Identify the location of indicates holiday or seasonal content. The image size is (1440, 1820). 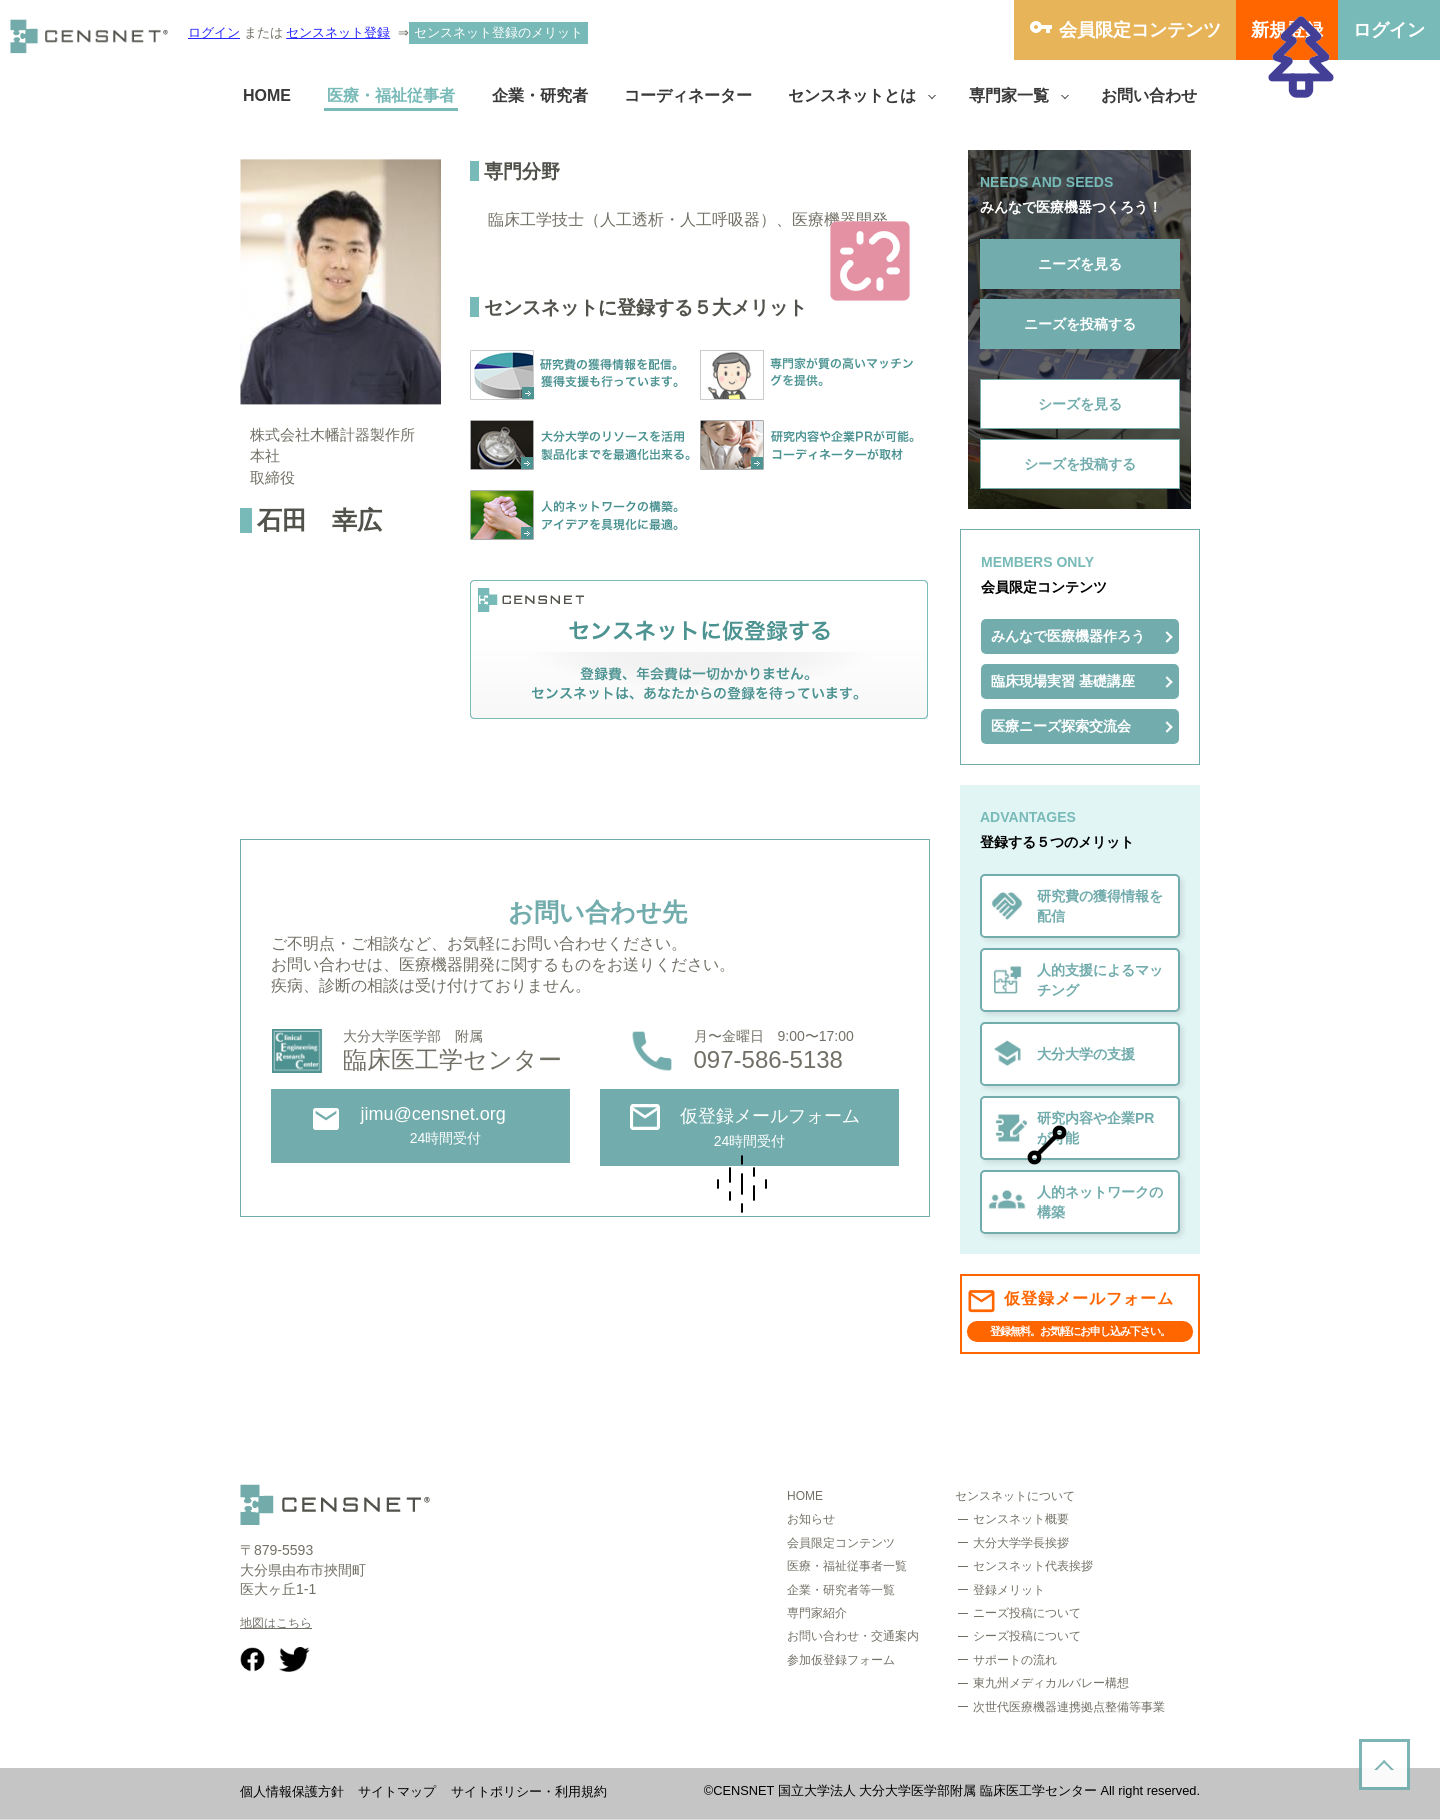
(1301, 57).